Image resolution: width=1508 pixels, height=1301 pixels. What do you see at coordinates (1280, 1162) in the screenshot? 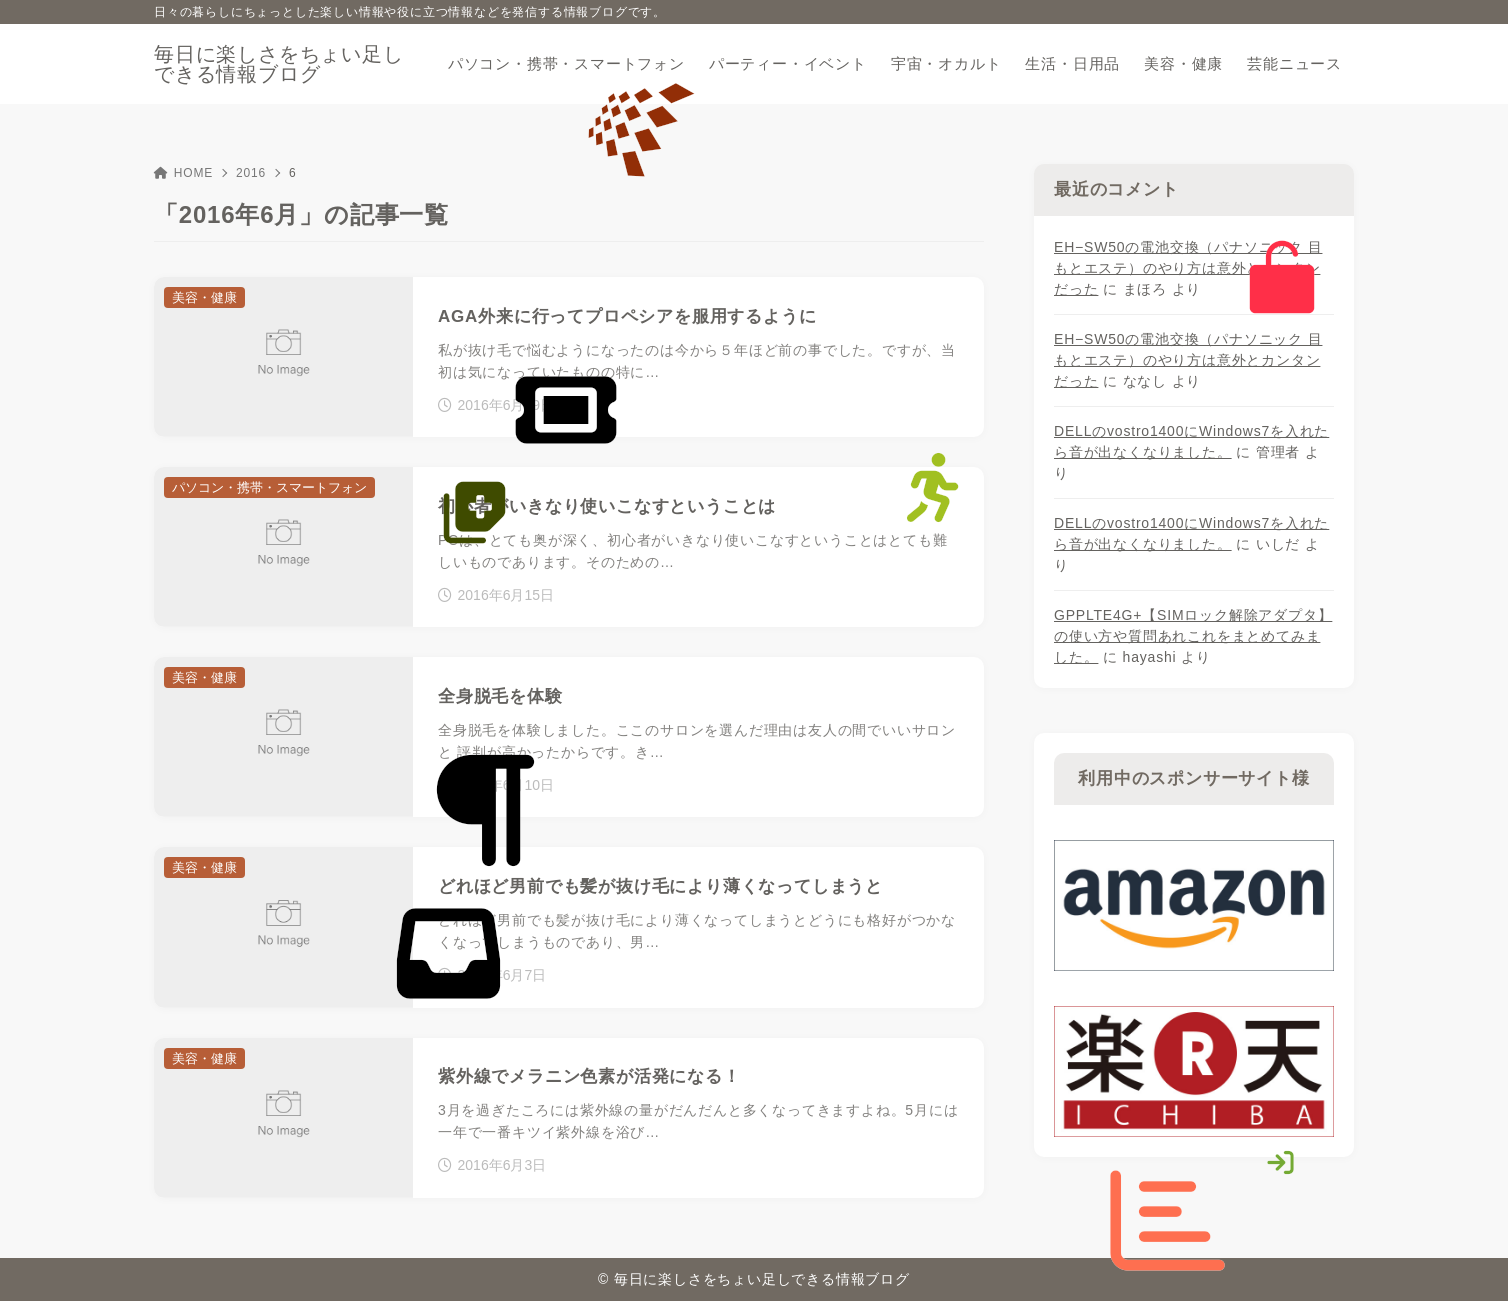
I see `sign in to your account` at bounding box center [1280, 1162].